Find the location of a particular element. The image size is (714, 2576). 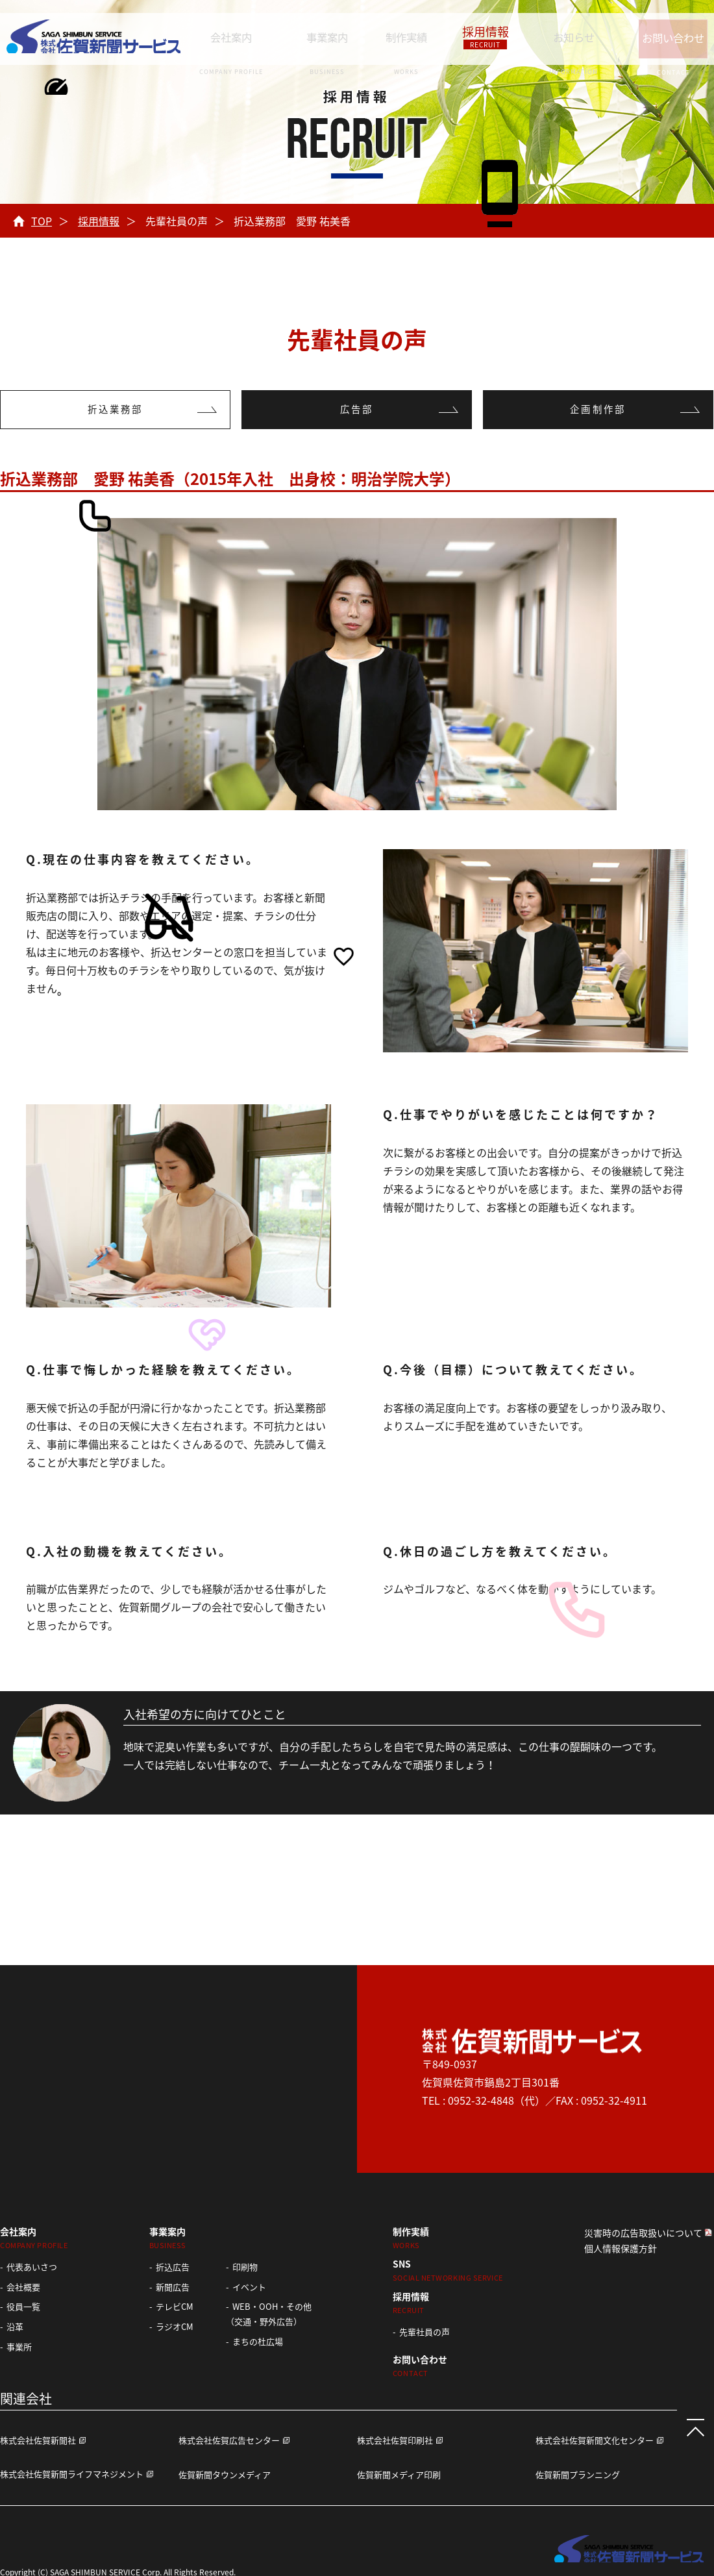

access partnership or collaboration features is located at coordinates (207, 1334).